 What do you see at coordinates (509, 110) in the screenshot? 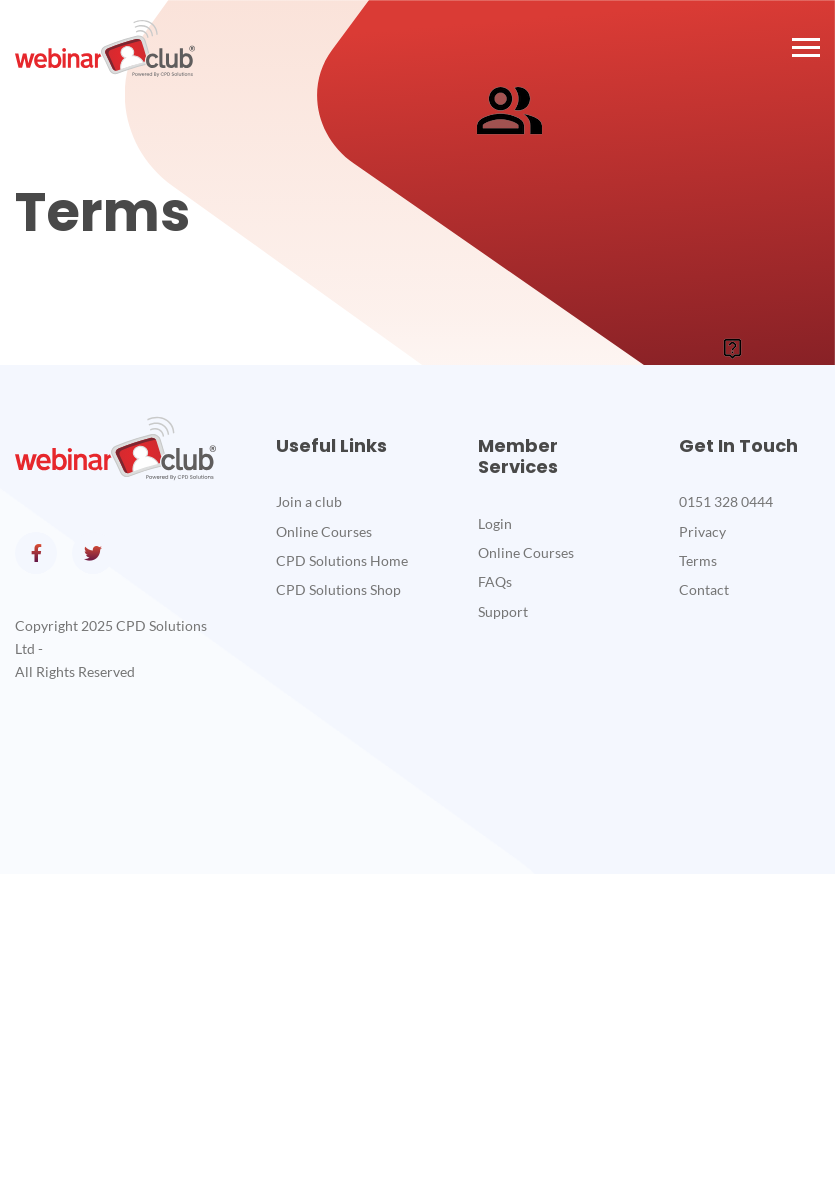
I see `view contacts or people list` at bounding box center [509, 110].